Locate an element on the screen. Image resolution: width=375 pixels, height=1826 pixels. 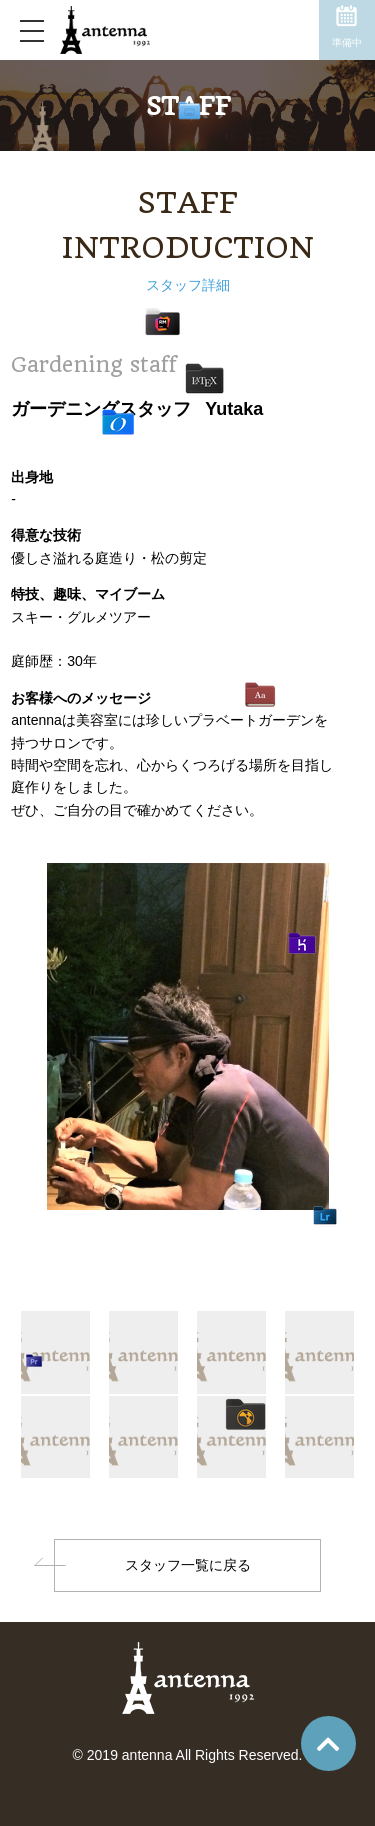
open desktop folder is located at coordinates (189, 110).